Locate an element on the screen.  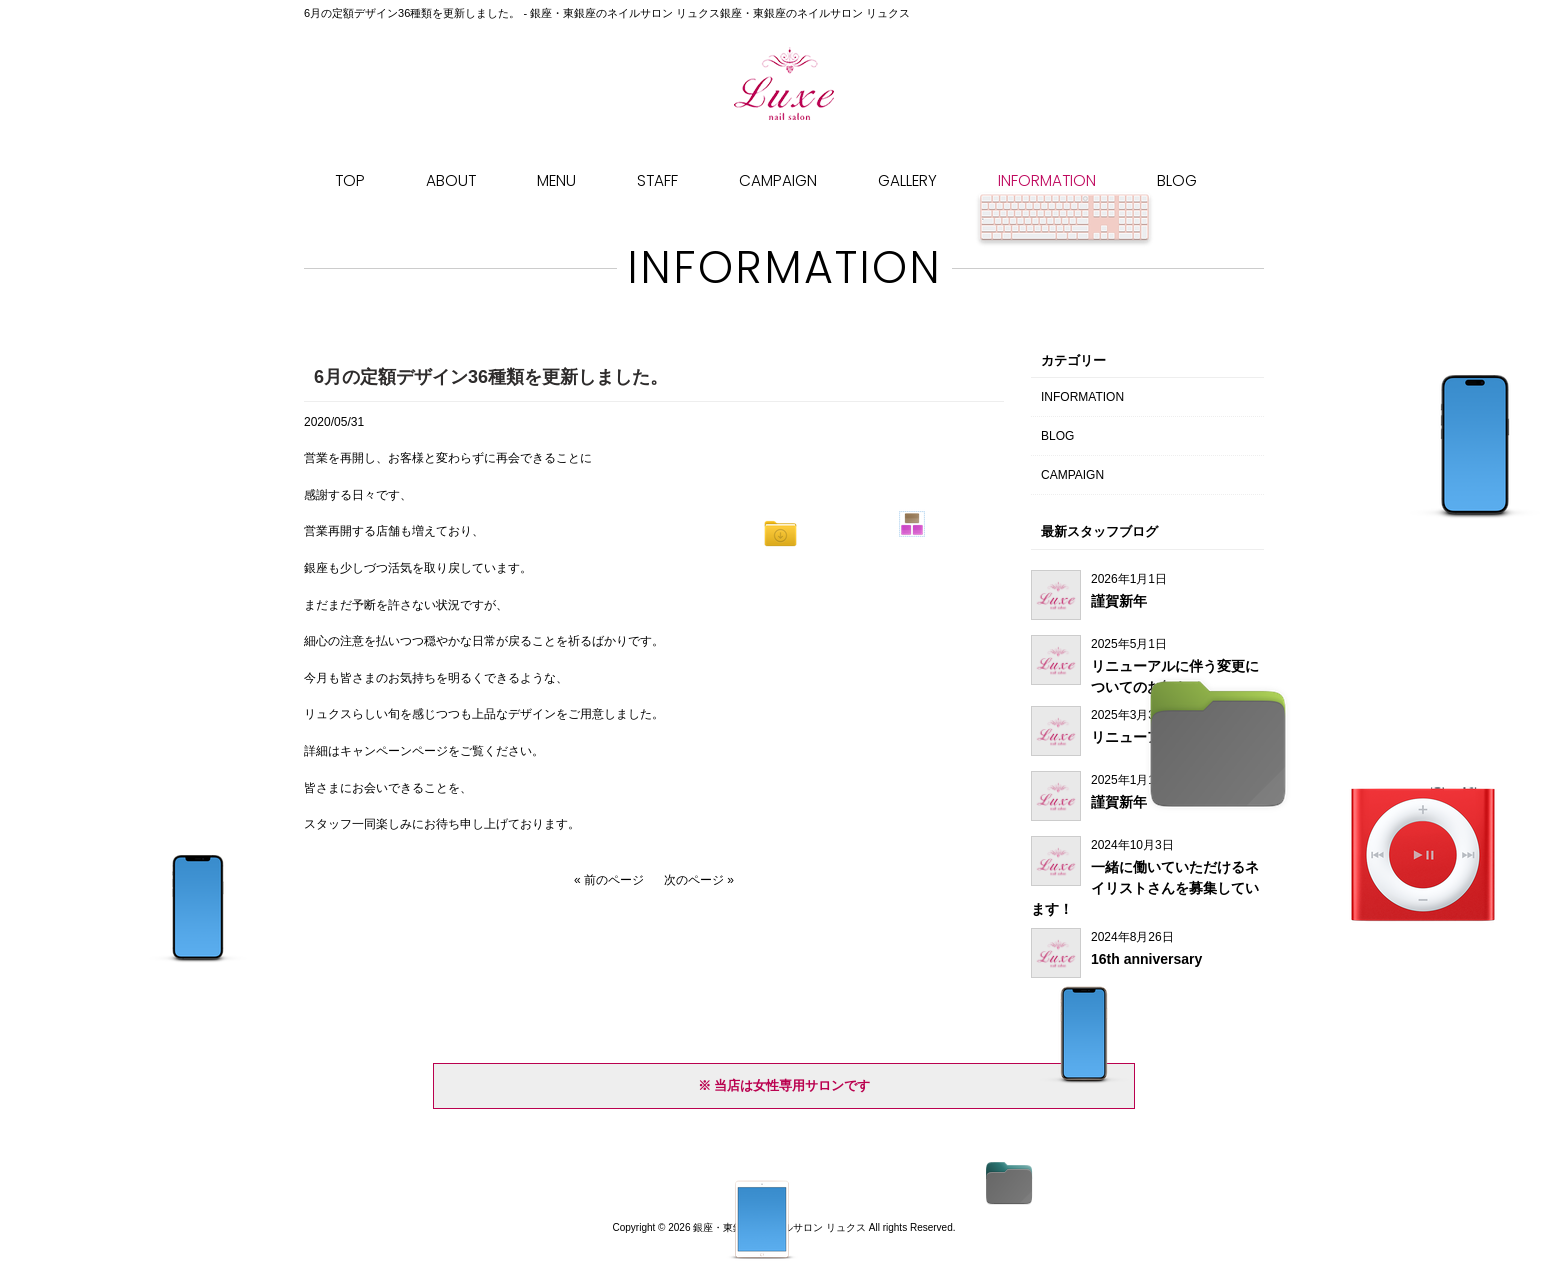
indicates a connected iPhone device is located at coordinates (1084, 1035).